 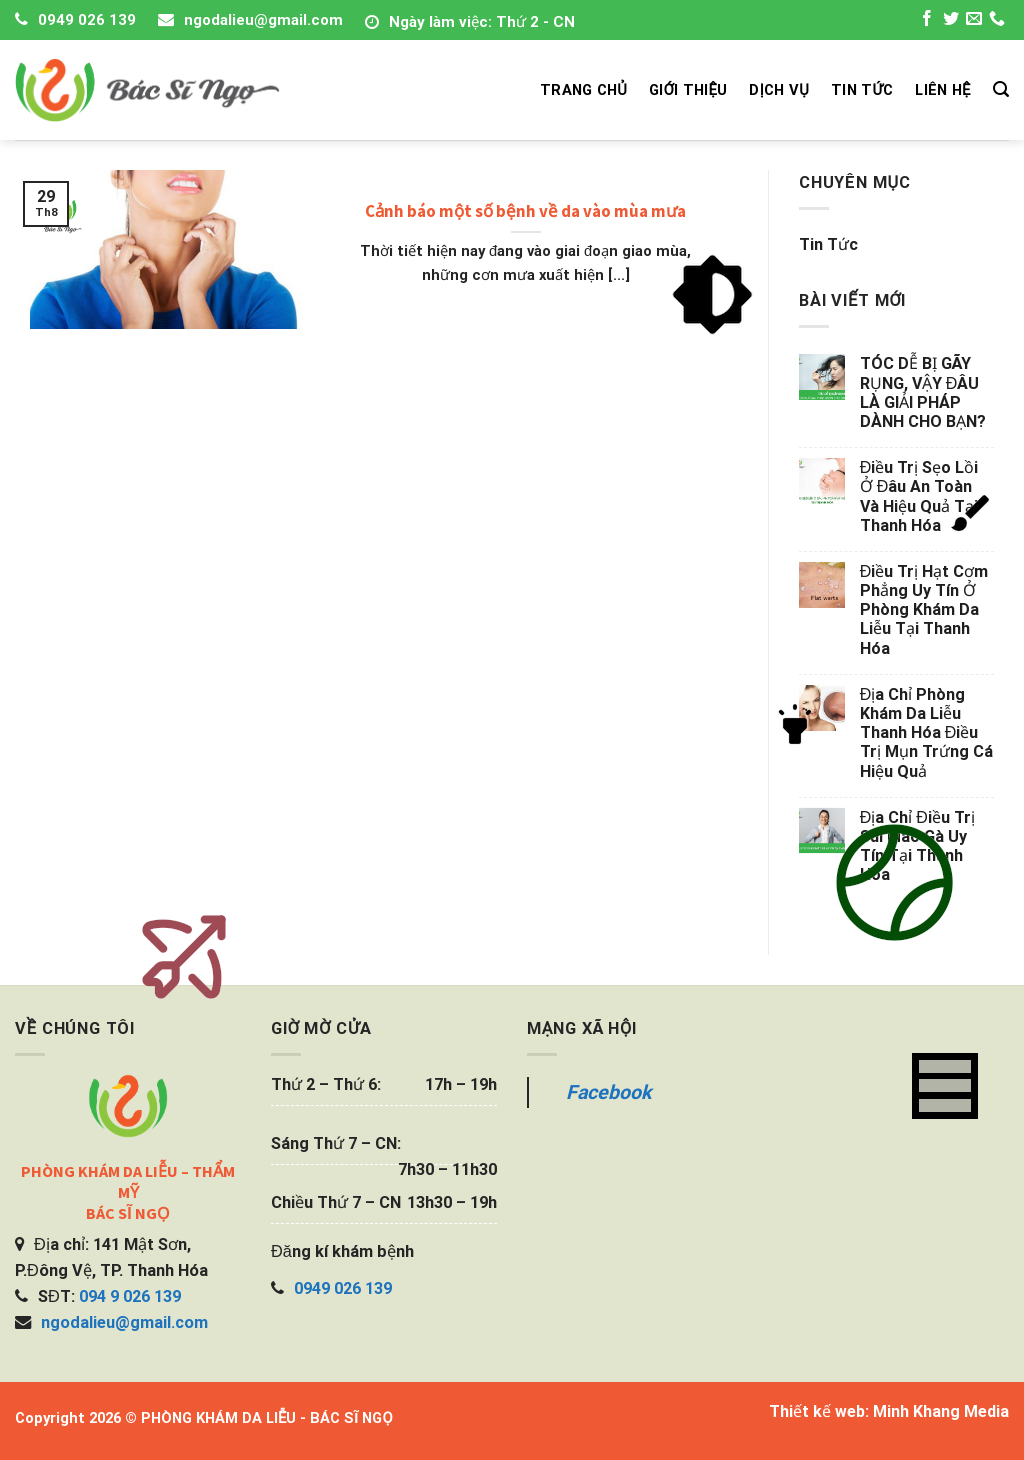 What do you see at coordinates (945, 1086) in the screenshot?
I see `view data in row layout` at bounding box center [945, 1086].